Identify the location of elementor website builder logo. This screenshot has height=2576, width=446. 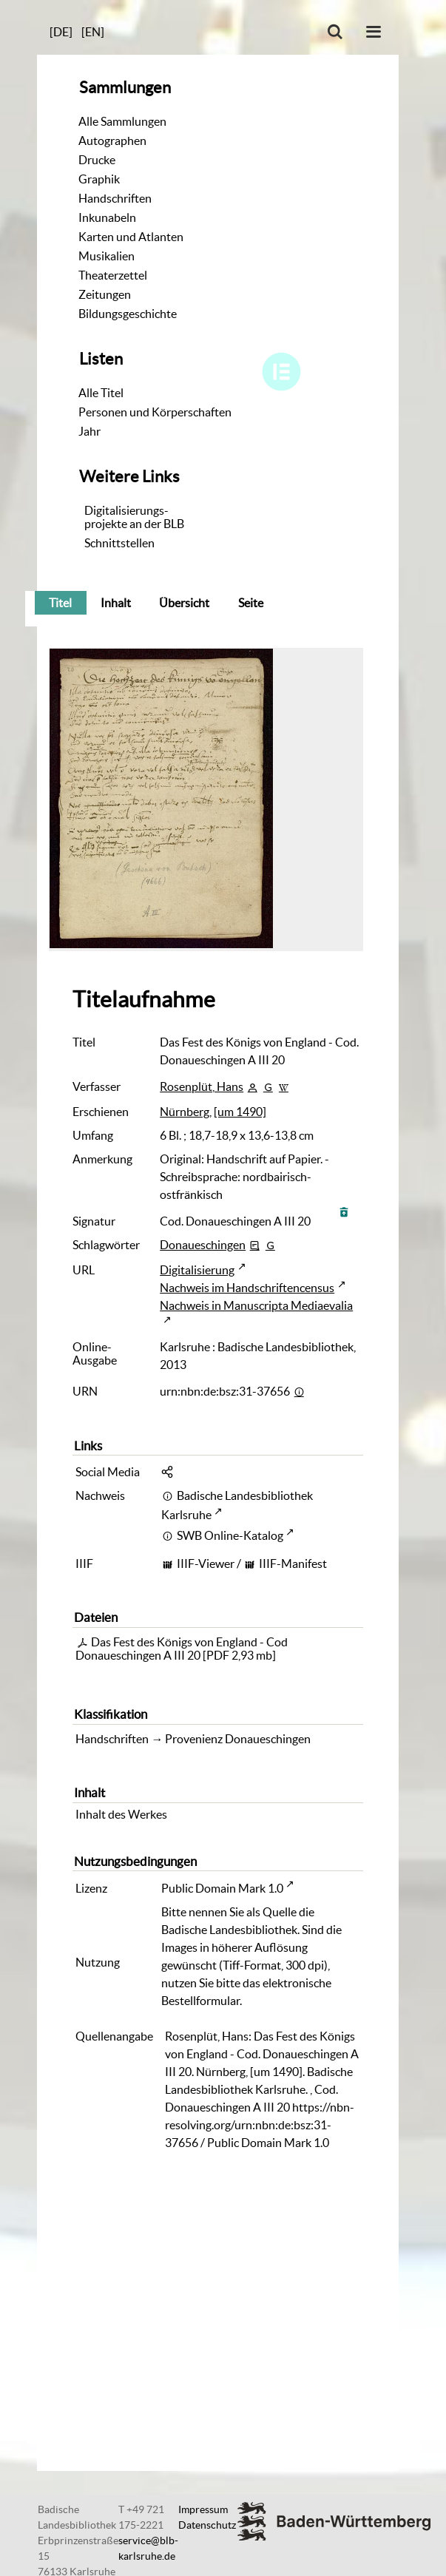
(281, 371).